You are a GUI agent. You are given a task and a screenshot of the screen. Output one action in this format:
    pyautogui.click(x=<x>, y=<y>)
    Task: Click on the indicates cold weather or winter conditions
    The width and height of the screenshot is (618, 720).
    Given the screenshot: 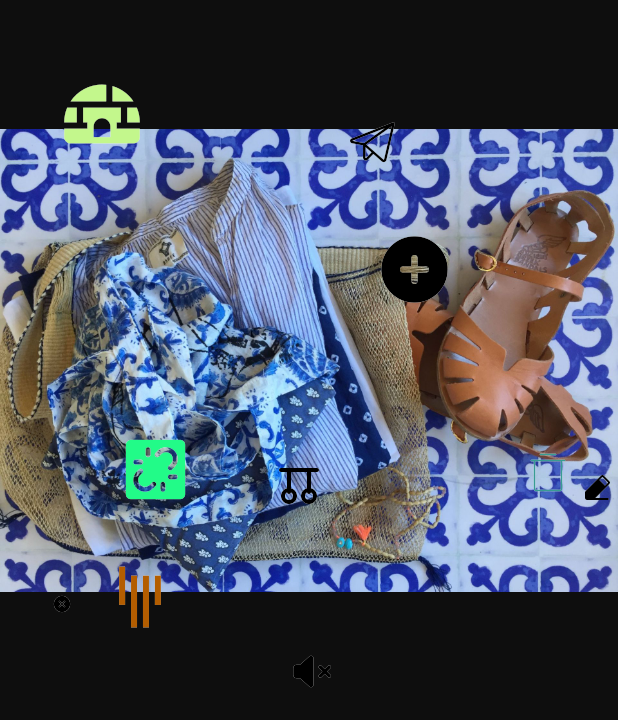 What is the action you would take?
    pyautogui.click(x=102, y=114)
    